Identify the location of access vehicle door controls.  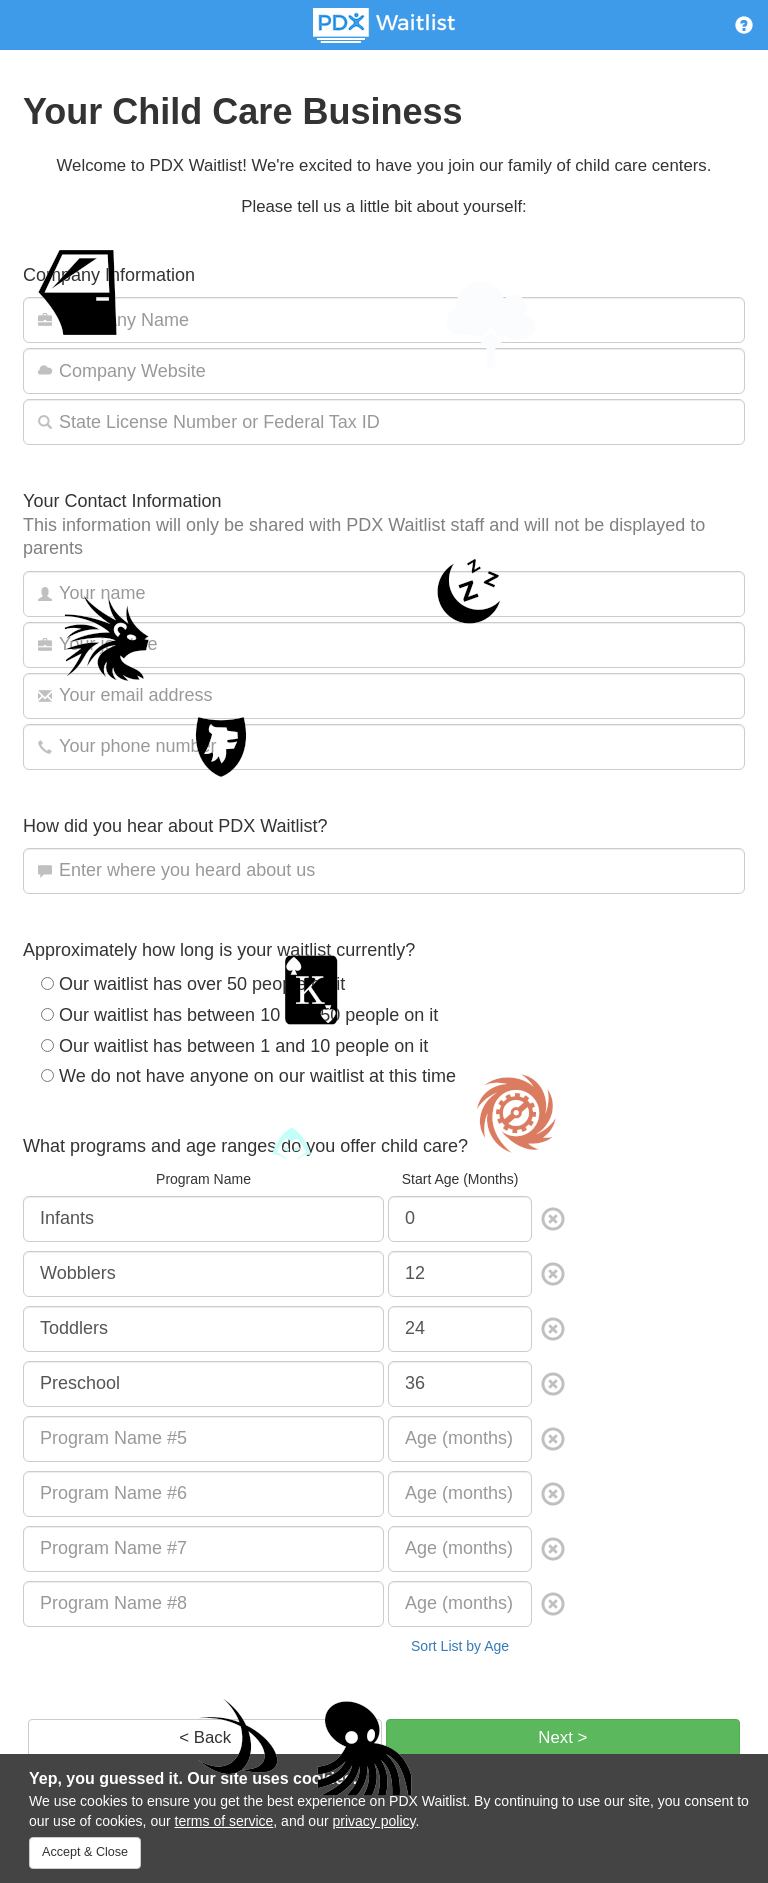
(80, 292).